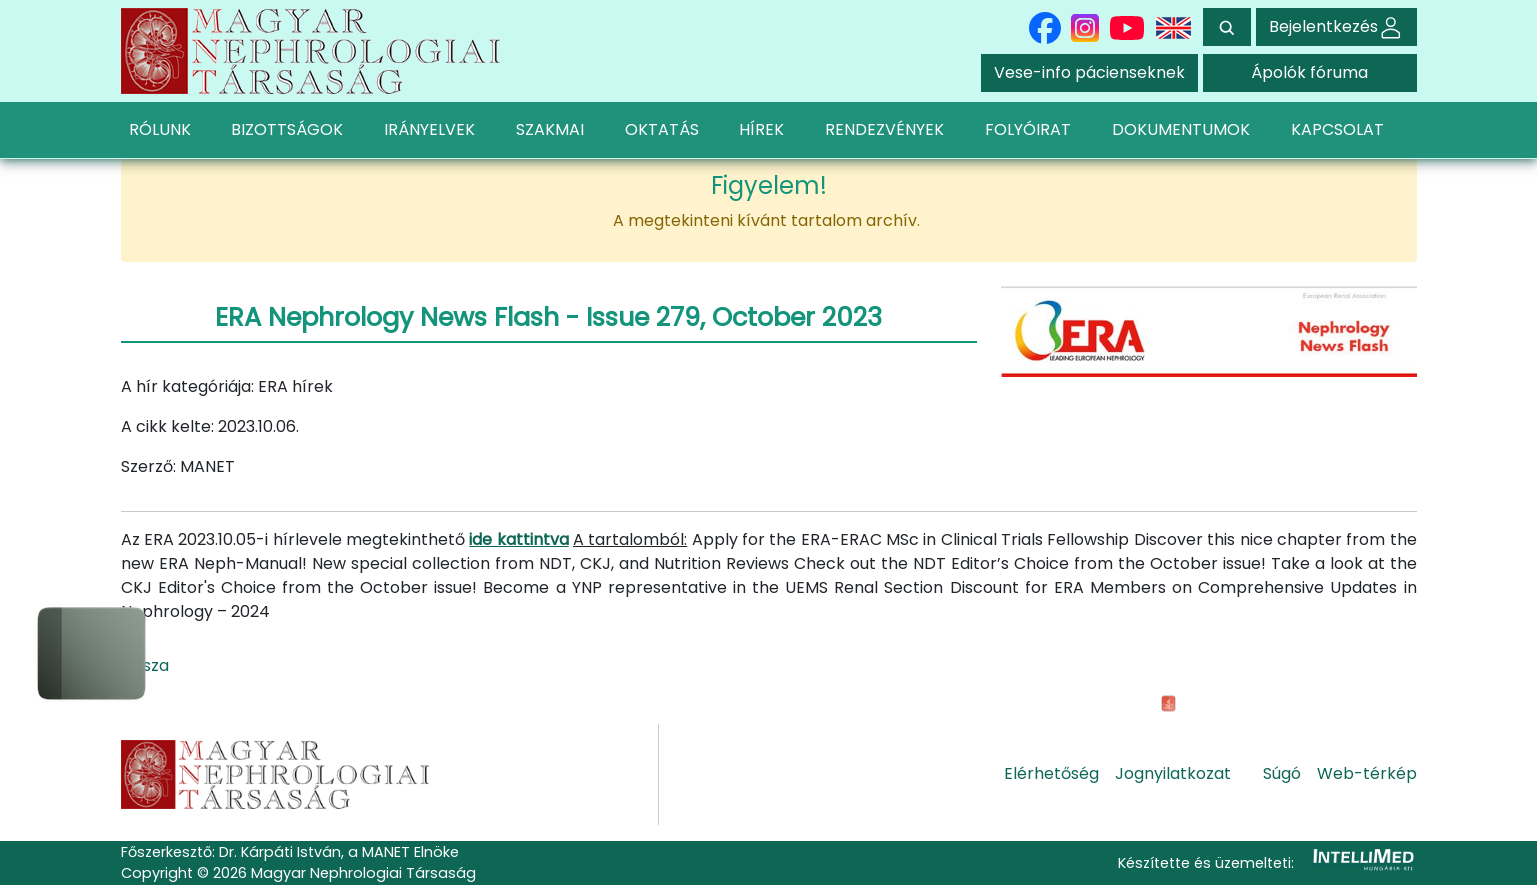 This screenshot has height=885, width=1537. I want to click on indicates a java source code file, so click(1168, 703).